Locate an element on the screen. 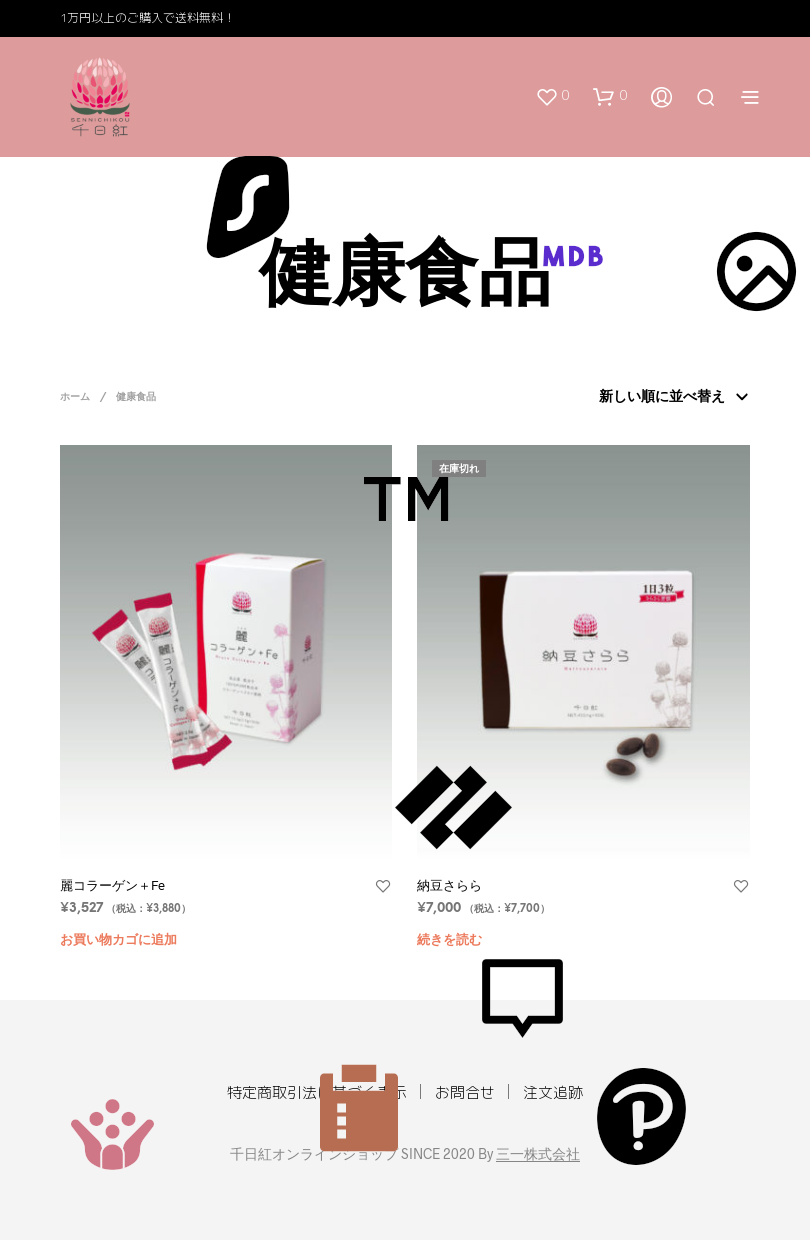  open the Google Crowdsource app is located at coordinates (112, 1134).